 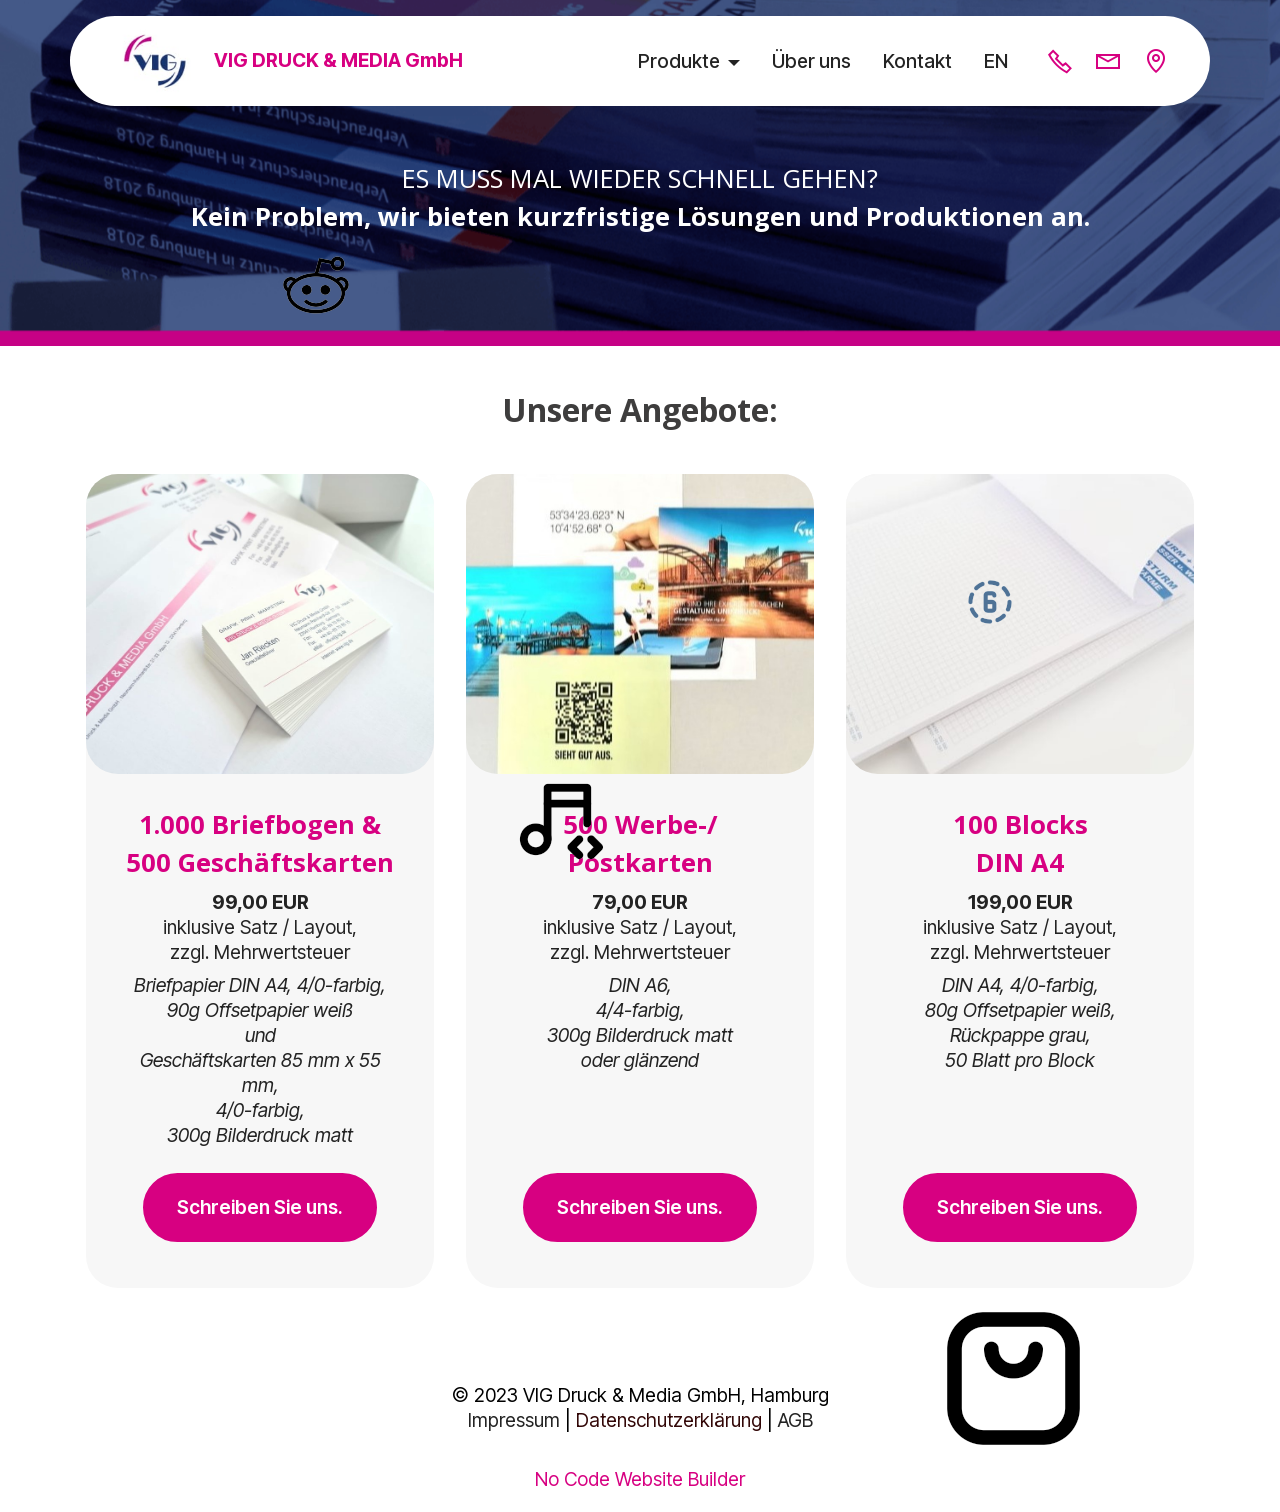 What do you see at coordinates (1013, 1378) in the screenshot?
I see `open huawei appgallery store` at bounding box center [1013, 1378].